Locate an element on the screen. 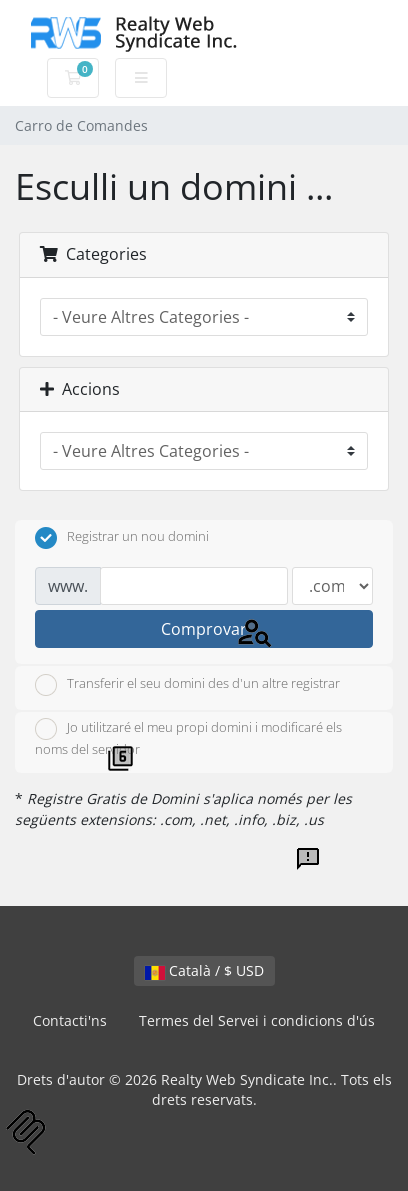 The image size is (408, 1191). filter option 6 in a series of image filters is located at coordinates (120, 758).